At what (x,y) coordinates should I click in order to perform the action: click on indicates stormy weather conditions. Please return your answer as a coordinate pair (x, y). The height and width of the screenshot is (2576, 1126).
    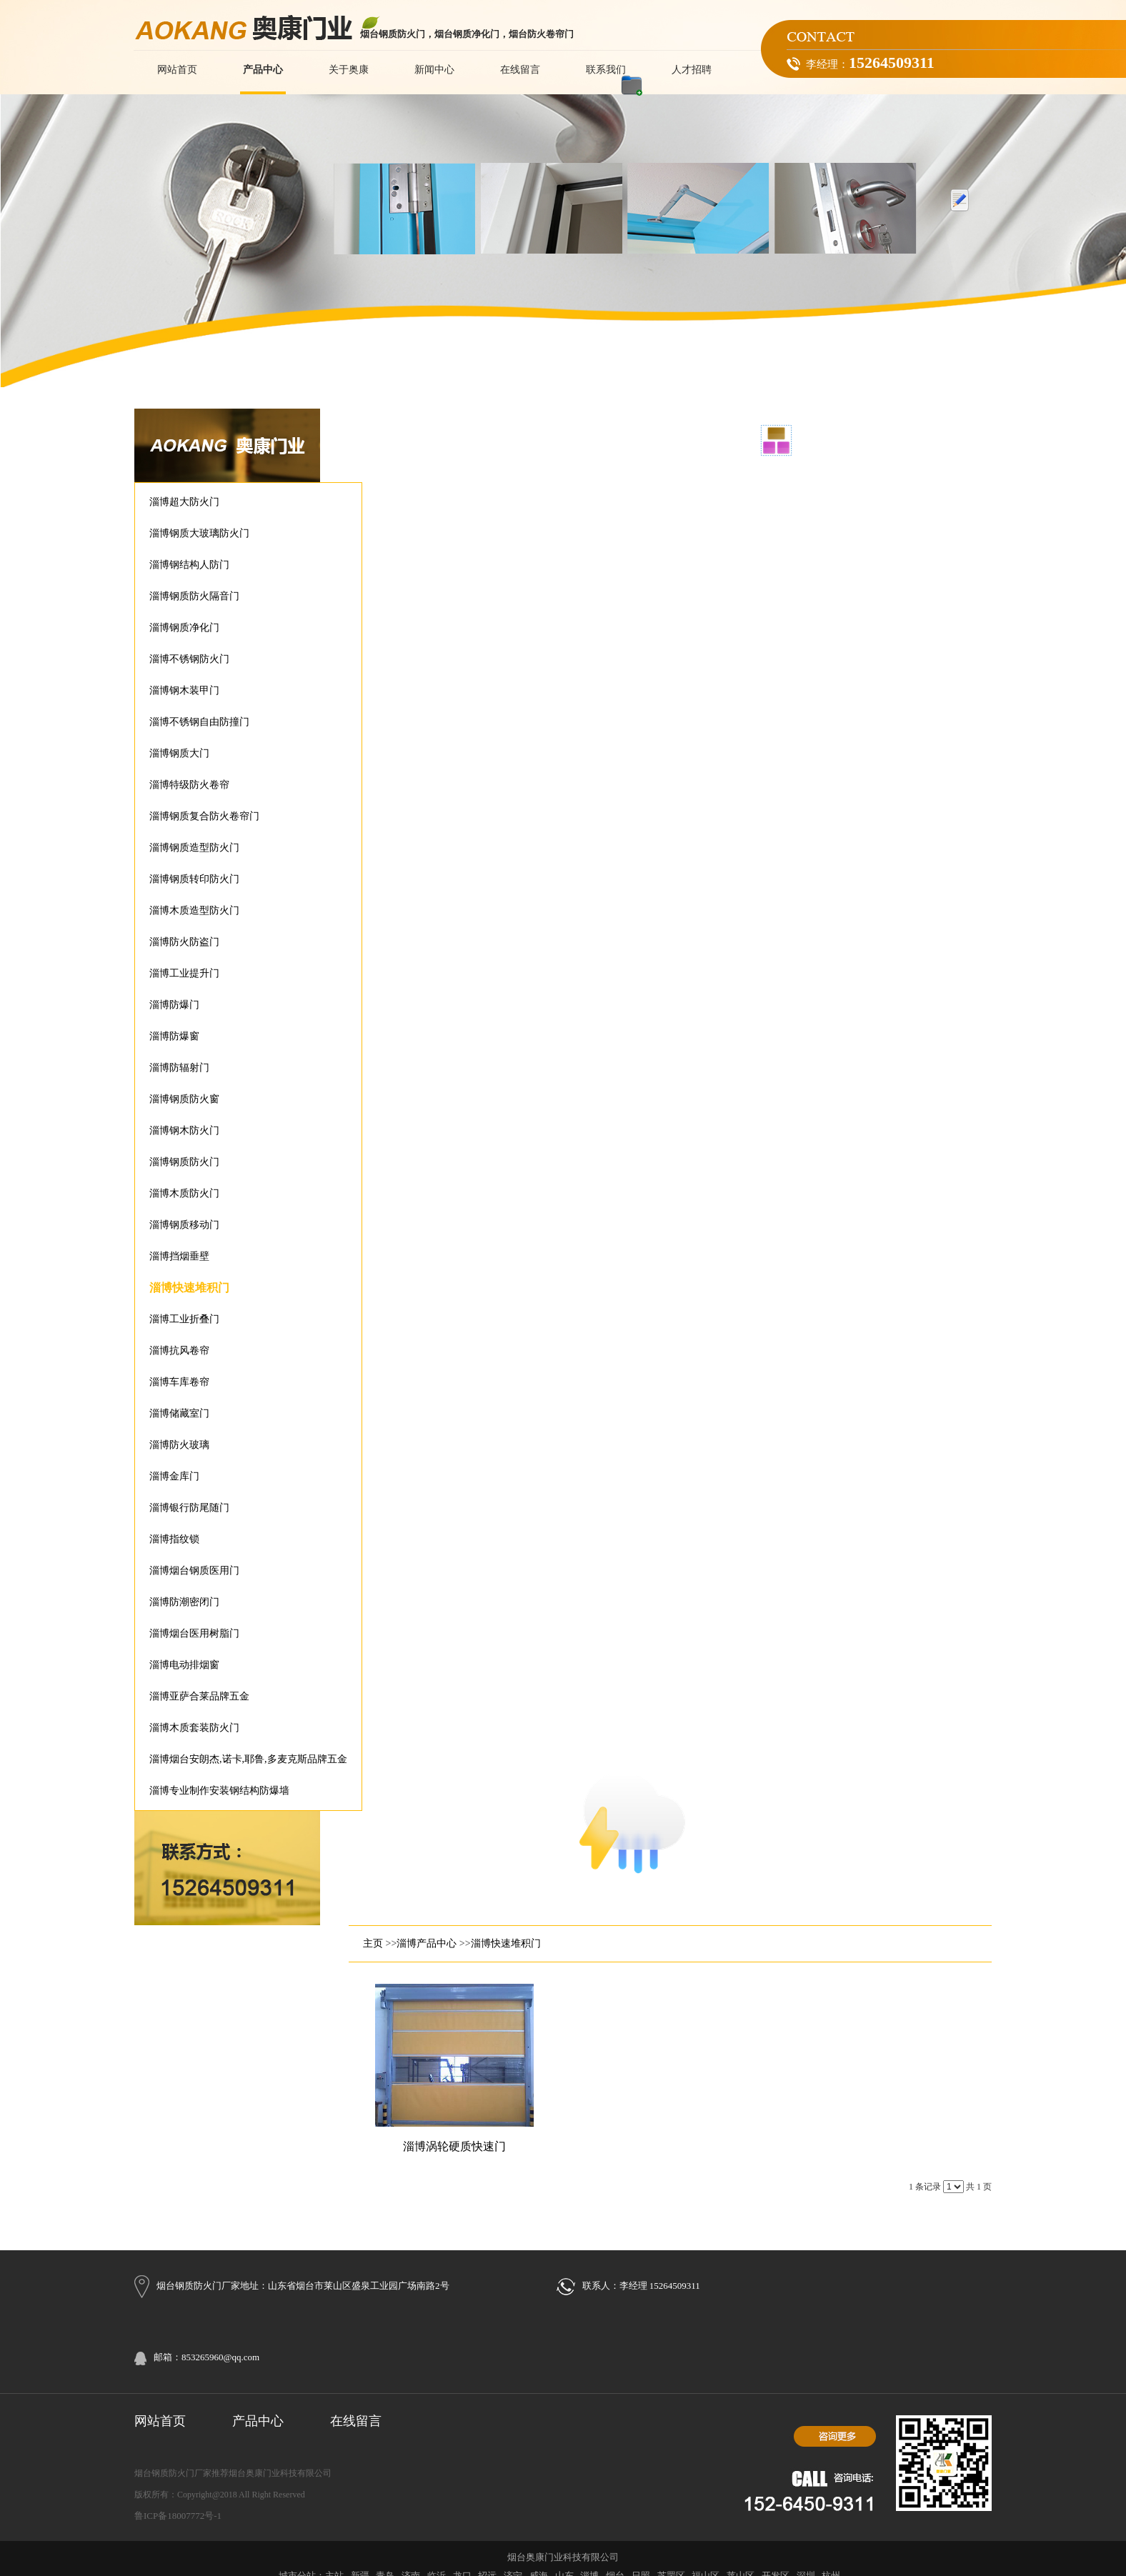
    Looking at the image, I should click on (632, 1822).